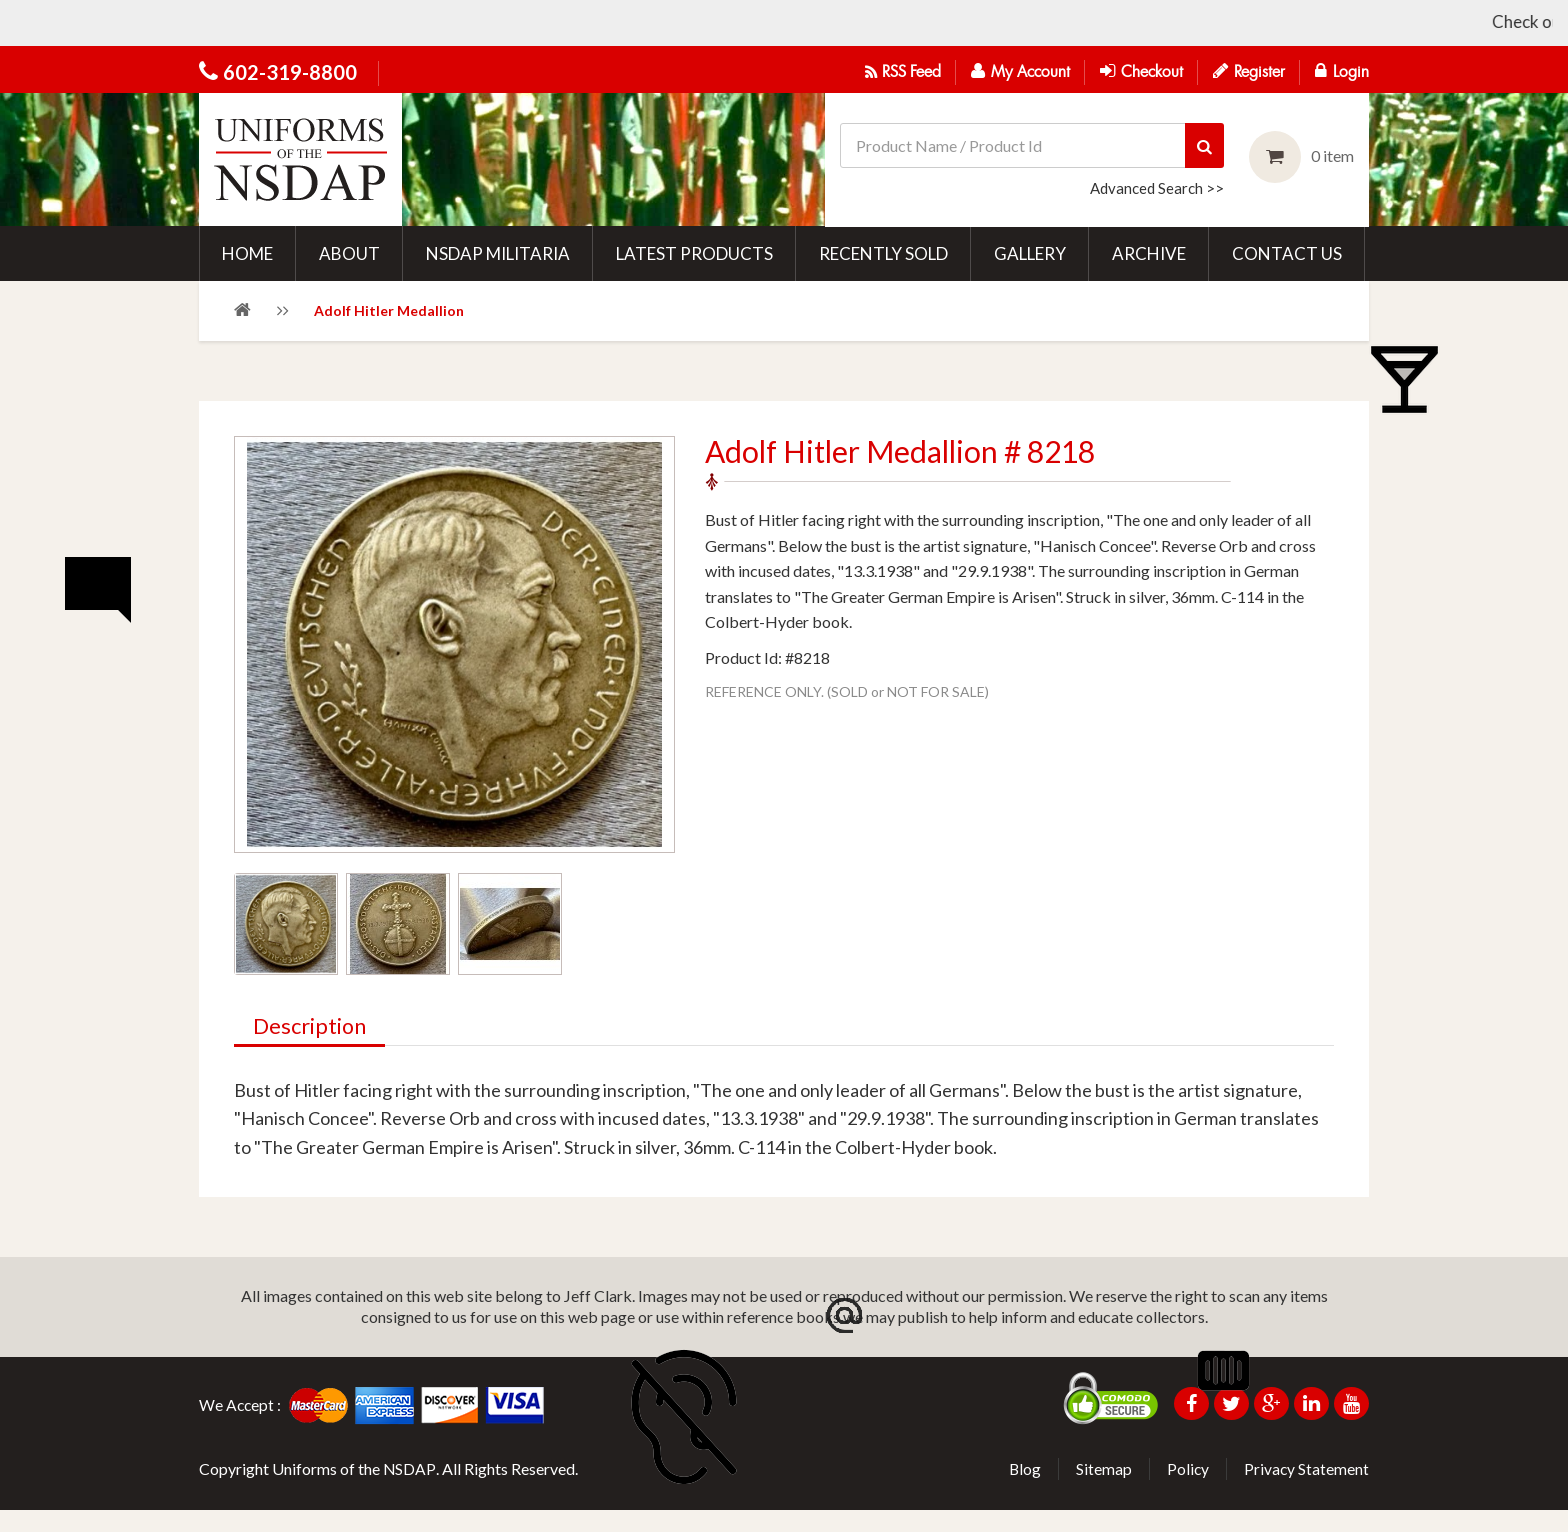 The width and height of the screenshot is (1568, 1532). Describe the element at coordinates (1223, 1370) in the screenshot. I see `scan a barcode` at that location.